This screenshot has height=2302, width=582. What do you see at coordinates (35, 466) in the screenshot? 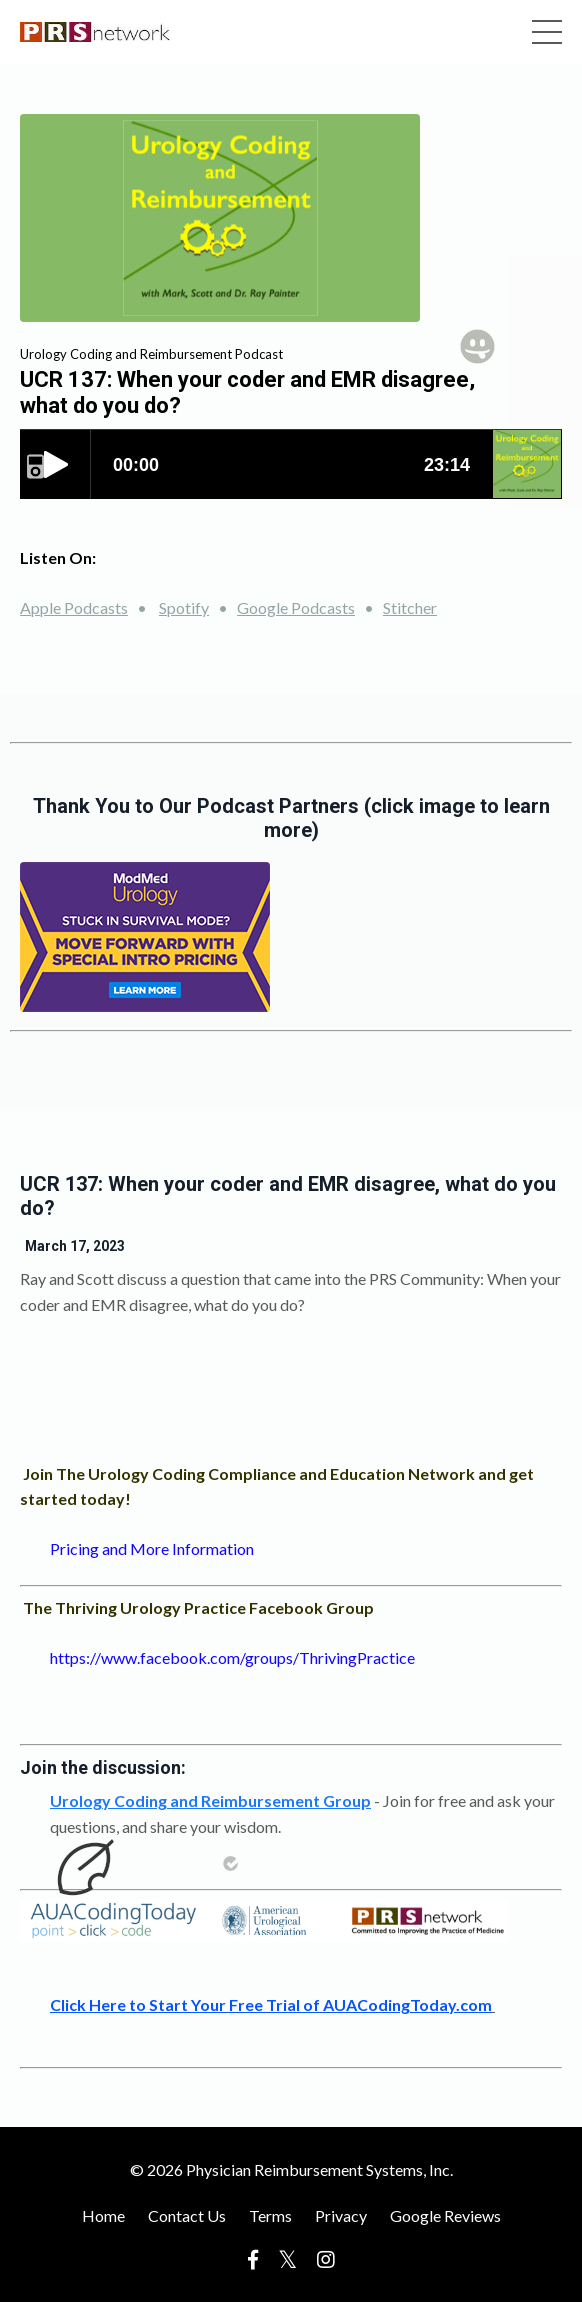
I see `access media player device` at bounding box center [35, 466].